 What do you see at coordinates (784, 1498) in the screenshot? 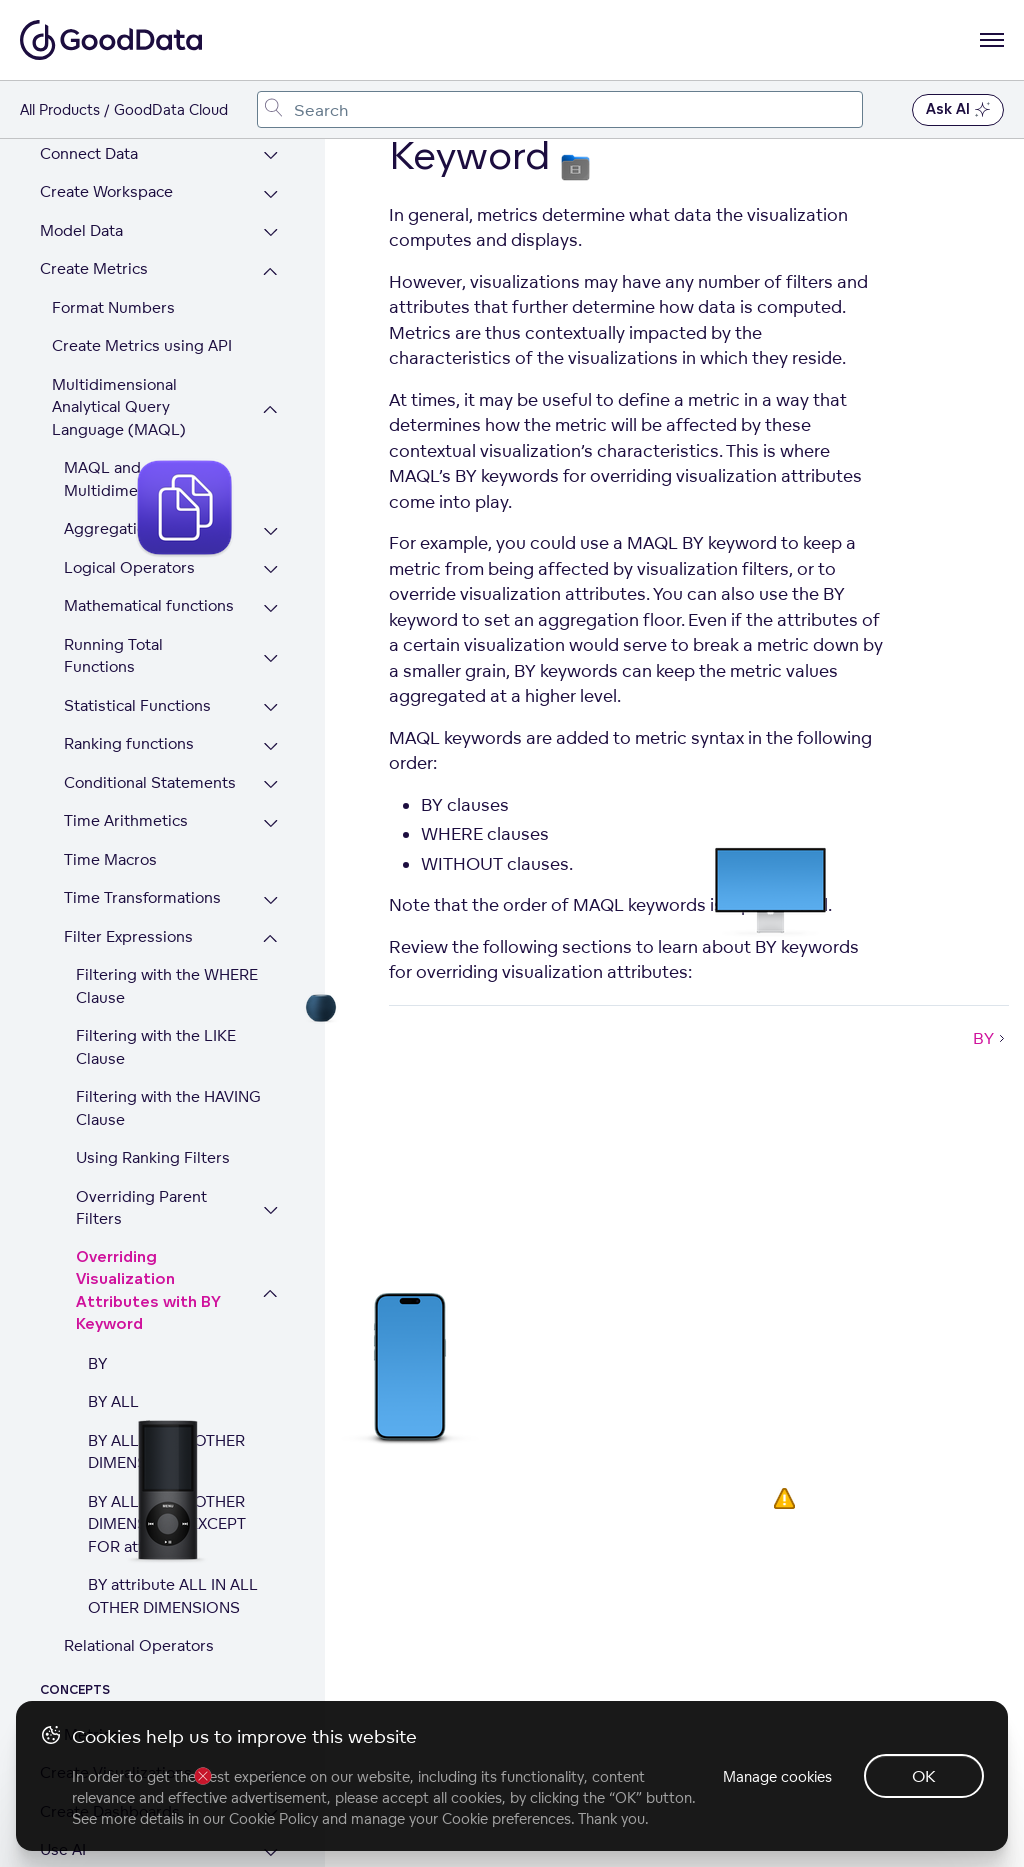
I see `indicates a OneDrive sync warning or issue` at bounding box center [784, 1498].